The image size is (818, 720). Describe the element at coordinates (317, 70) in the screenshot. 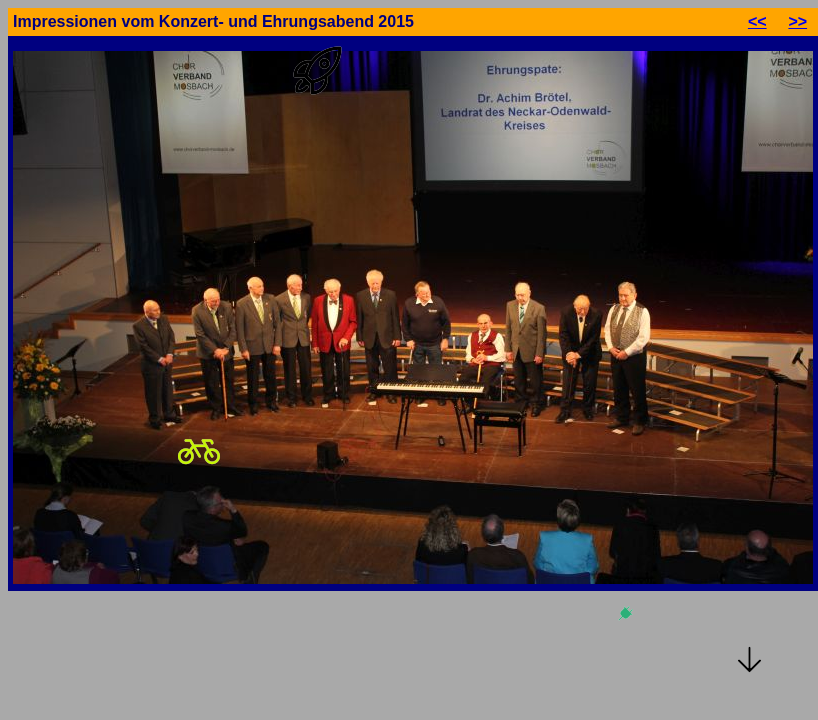

I see `launch or deploy a project` at that location.